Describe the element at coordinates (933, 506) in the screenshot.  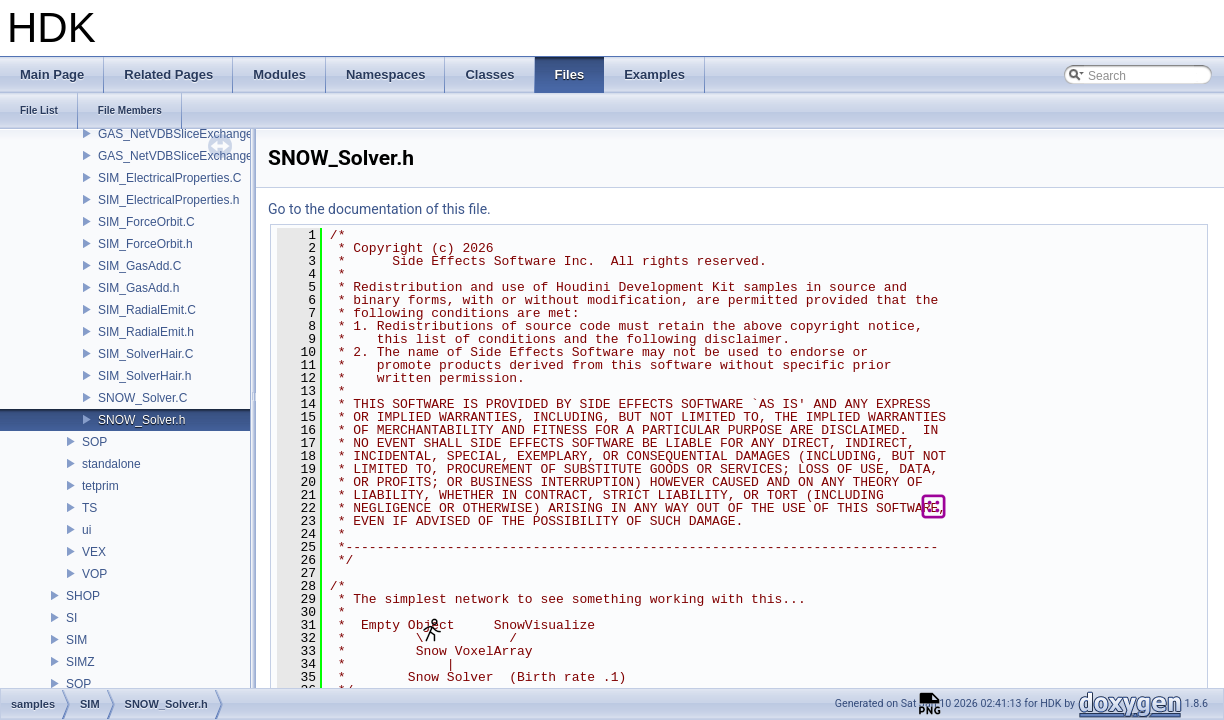
I see `roll or randomize a selection` at that location.